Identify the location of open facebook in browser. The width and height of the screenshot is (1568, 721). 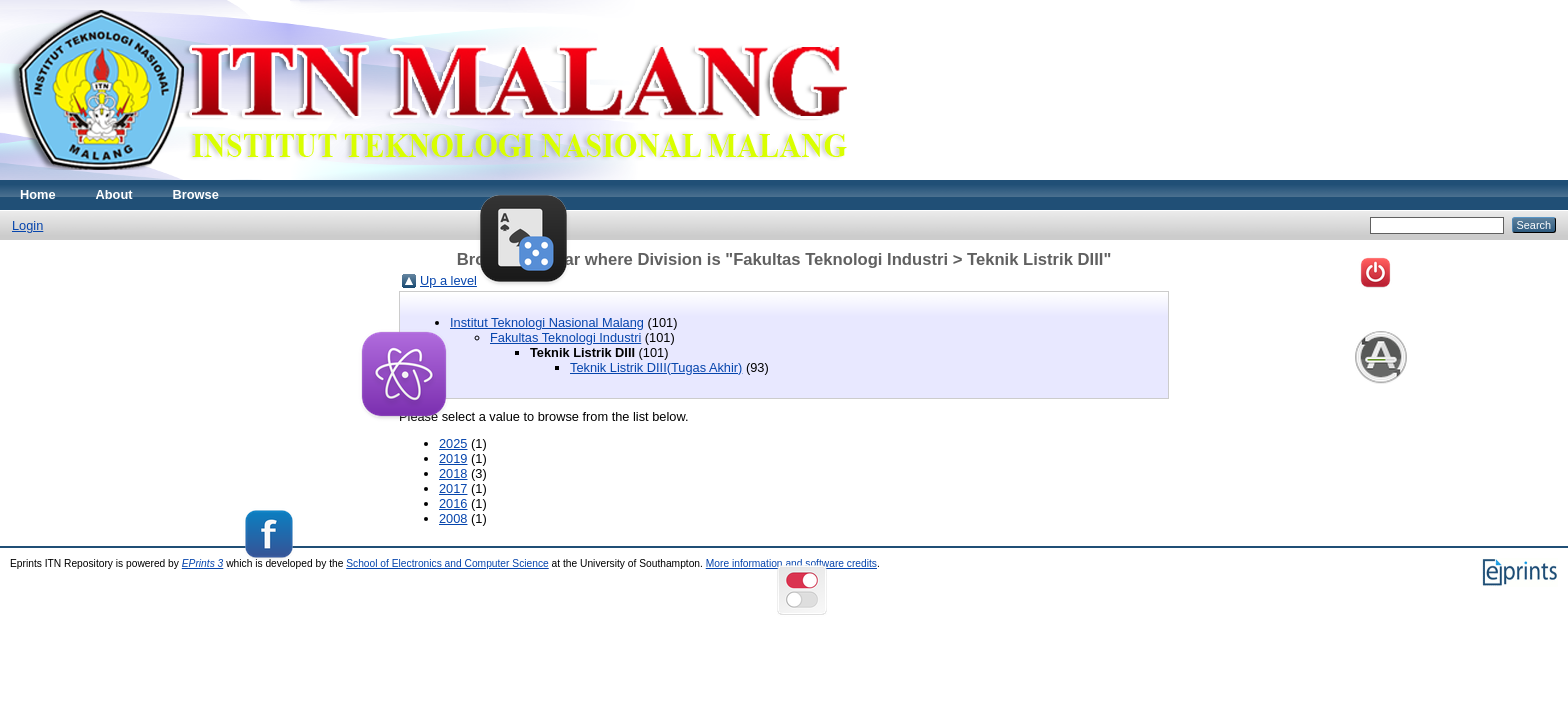
(269, 534).